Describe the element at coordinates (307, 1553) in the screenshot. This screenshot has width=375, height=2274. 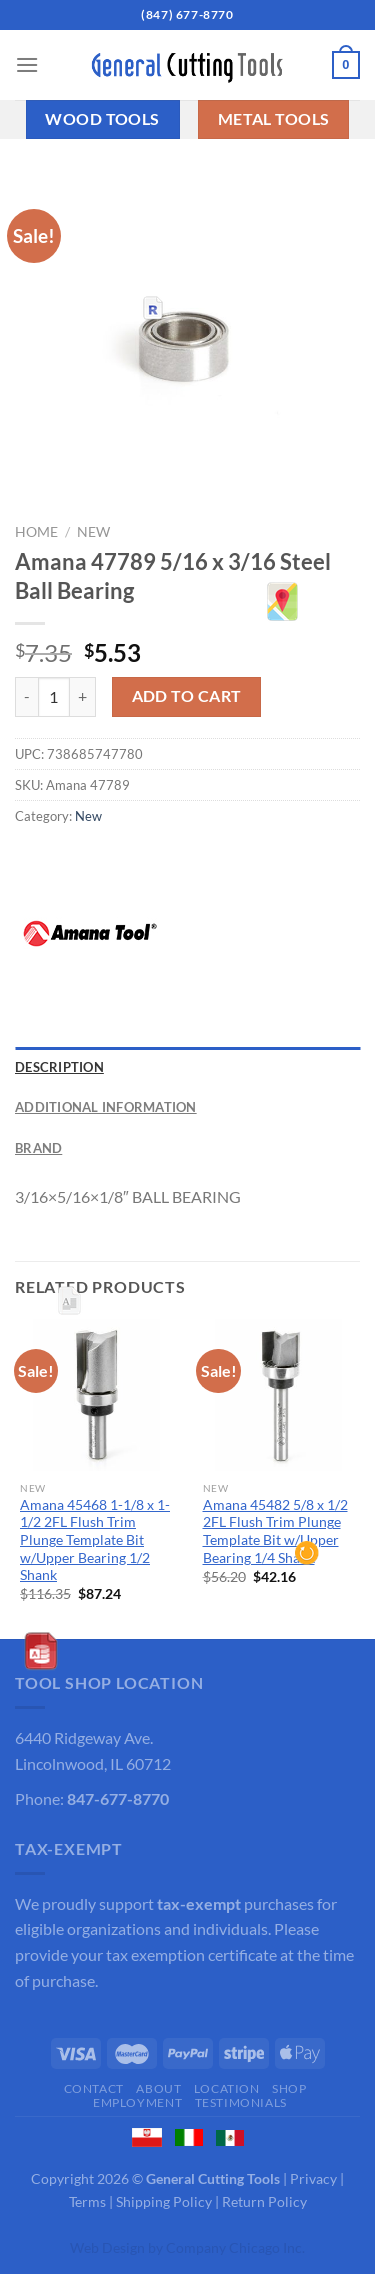
I see `restart the system` at that location.